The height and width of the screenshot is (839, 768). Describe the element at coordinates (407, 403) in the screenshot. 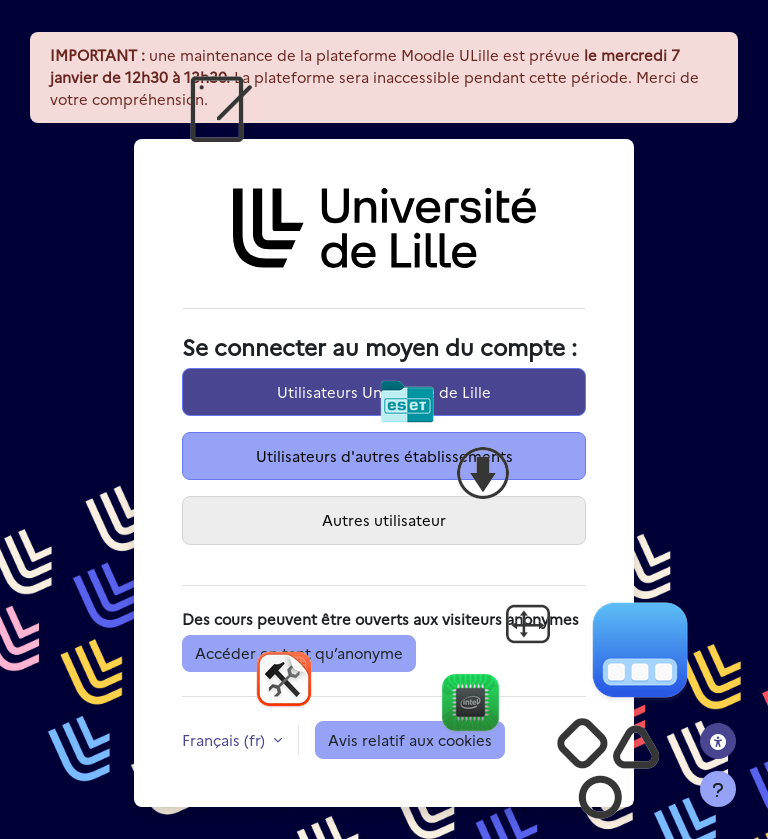

I see `open eset antivirus files folder` at that location.